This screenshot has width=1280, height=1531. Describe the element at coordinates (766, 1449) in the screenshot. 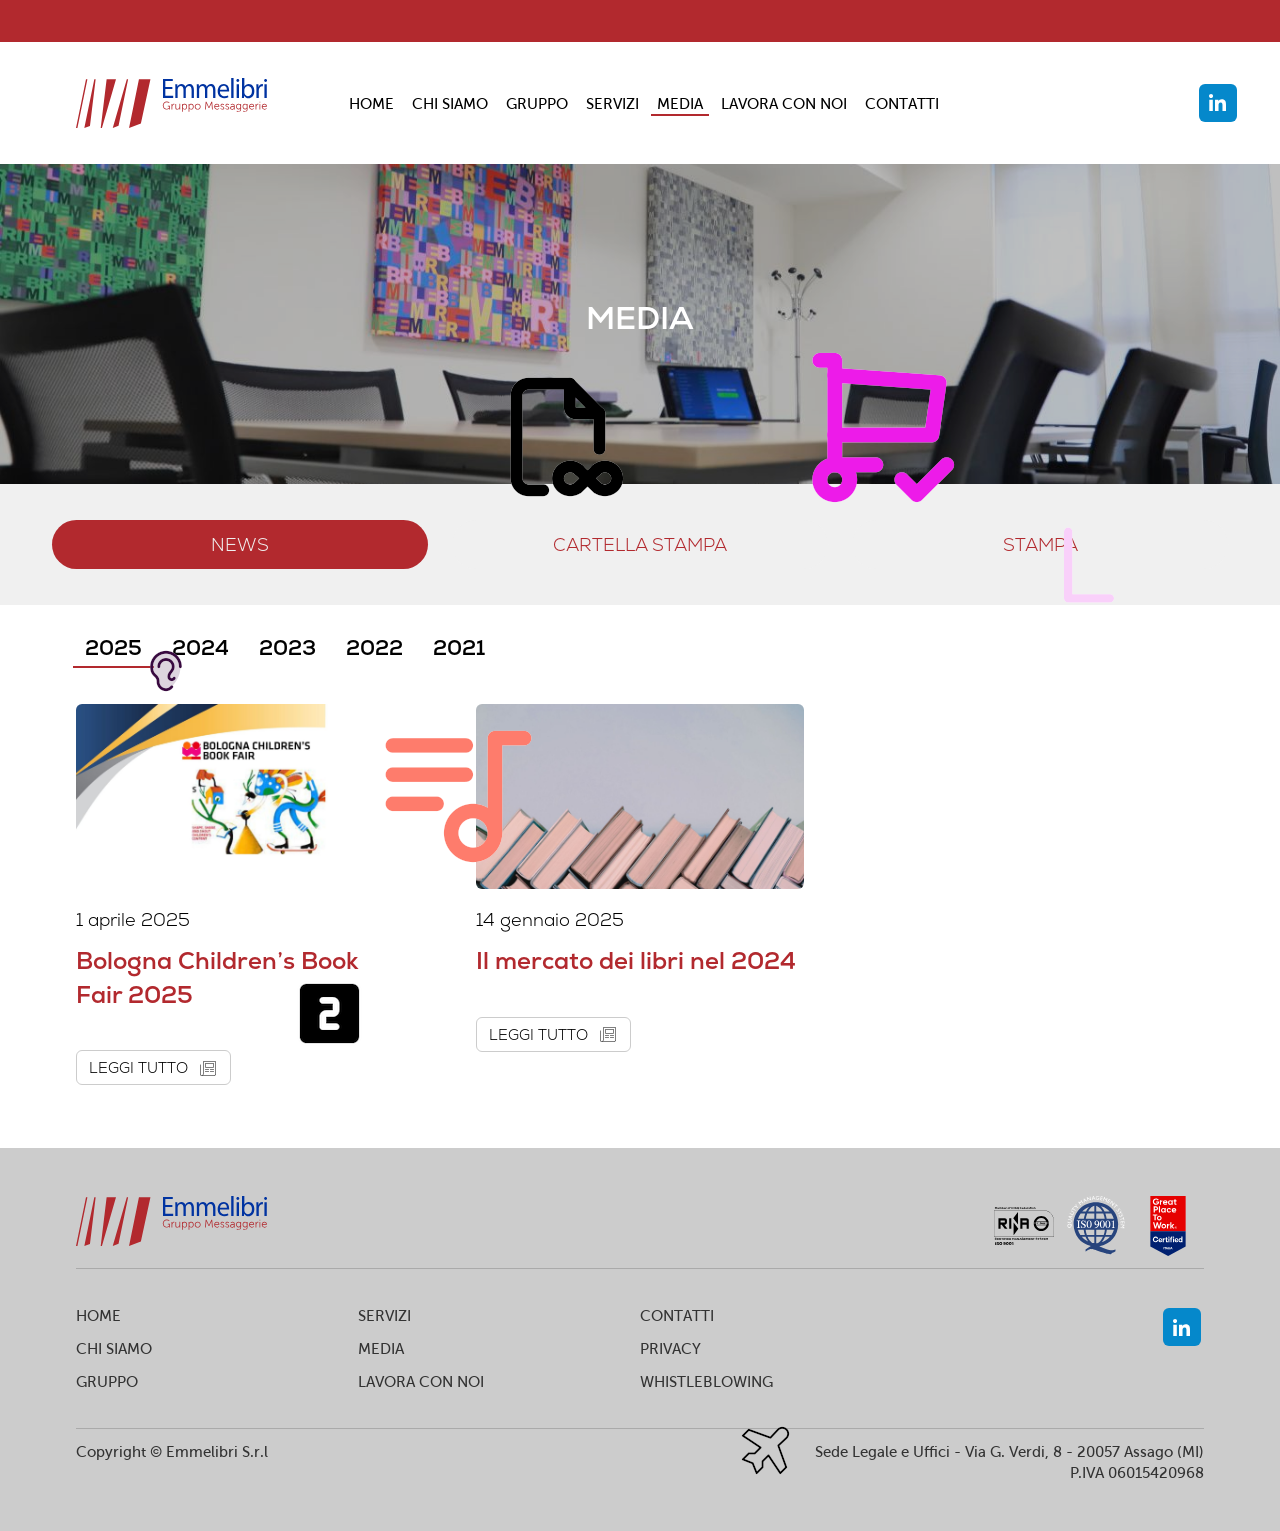

I see `enable airplane mode` at that location.